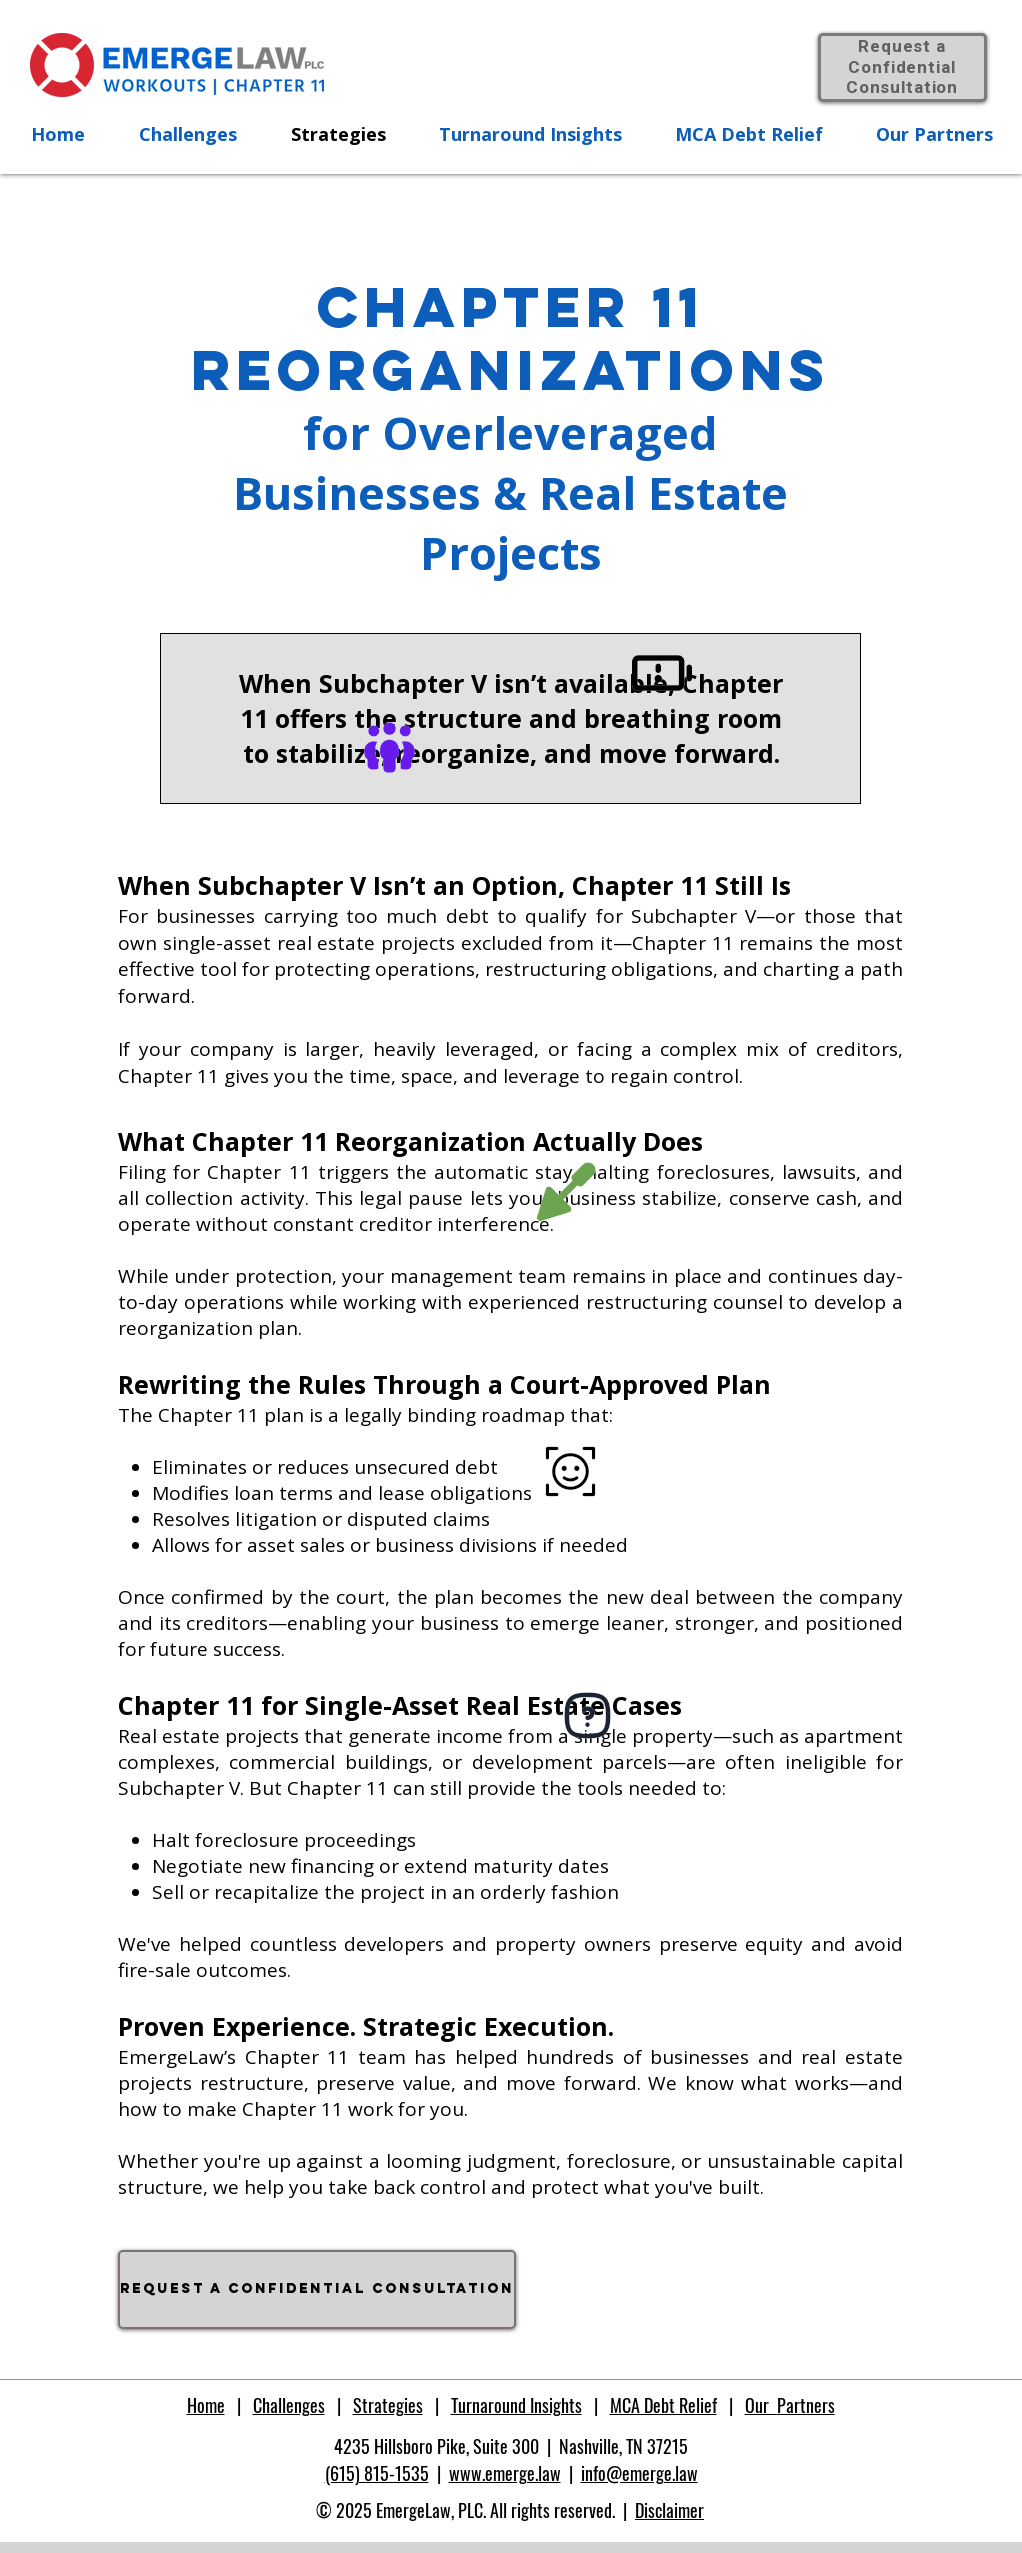 The image size is (1022, 2553). What do you see at coordinates (564, 1193) in the screenshot?
I see `access gardening or landscaping tools` at bounding box center [564, 1193].